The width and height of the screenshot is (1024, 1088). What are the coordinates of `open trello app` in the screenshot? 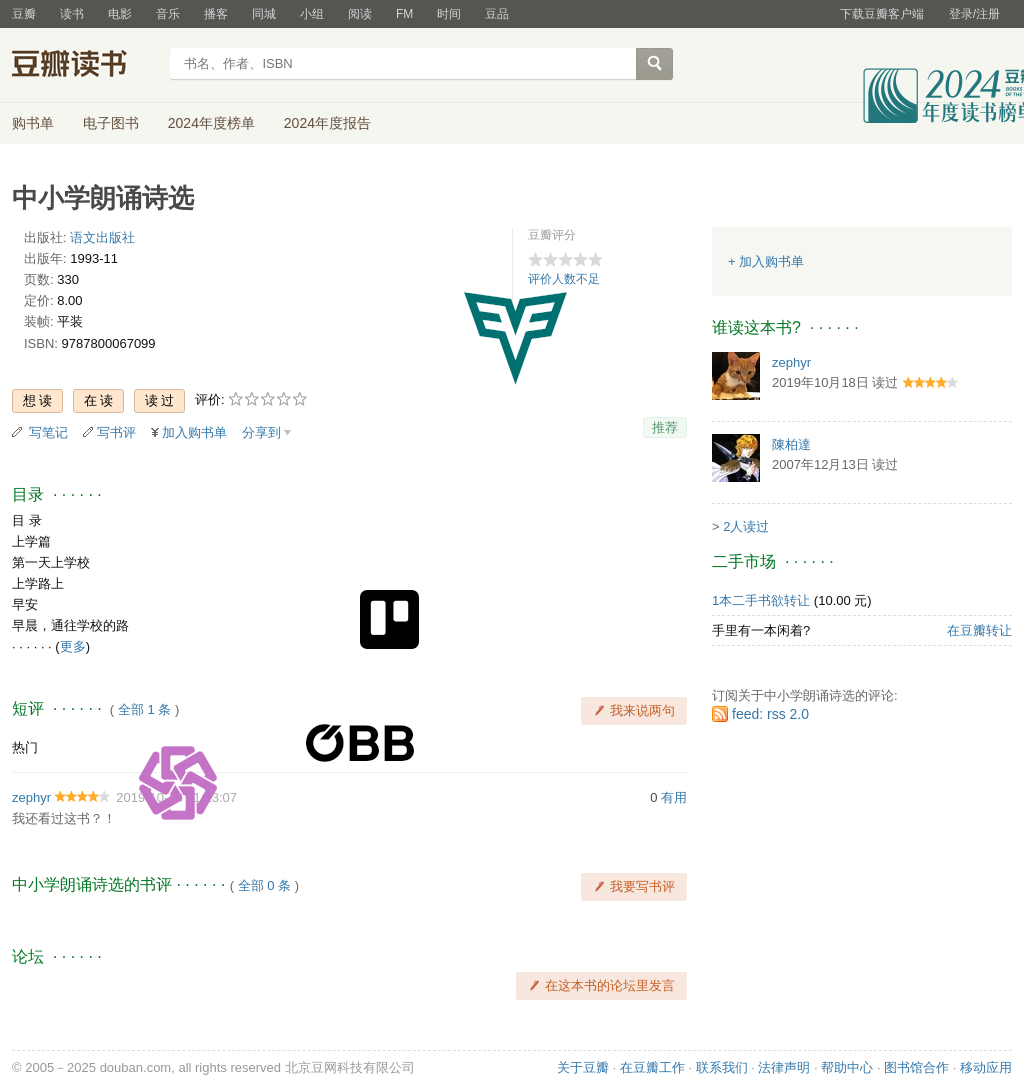 It's located at (389, 619).